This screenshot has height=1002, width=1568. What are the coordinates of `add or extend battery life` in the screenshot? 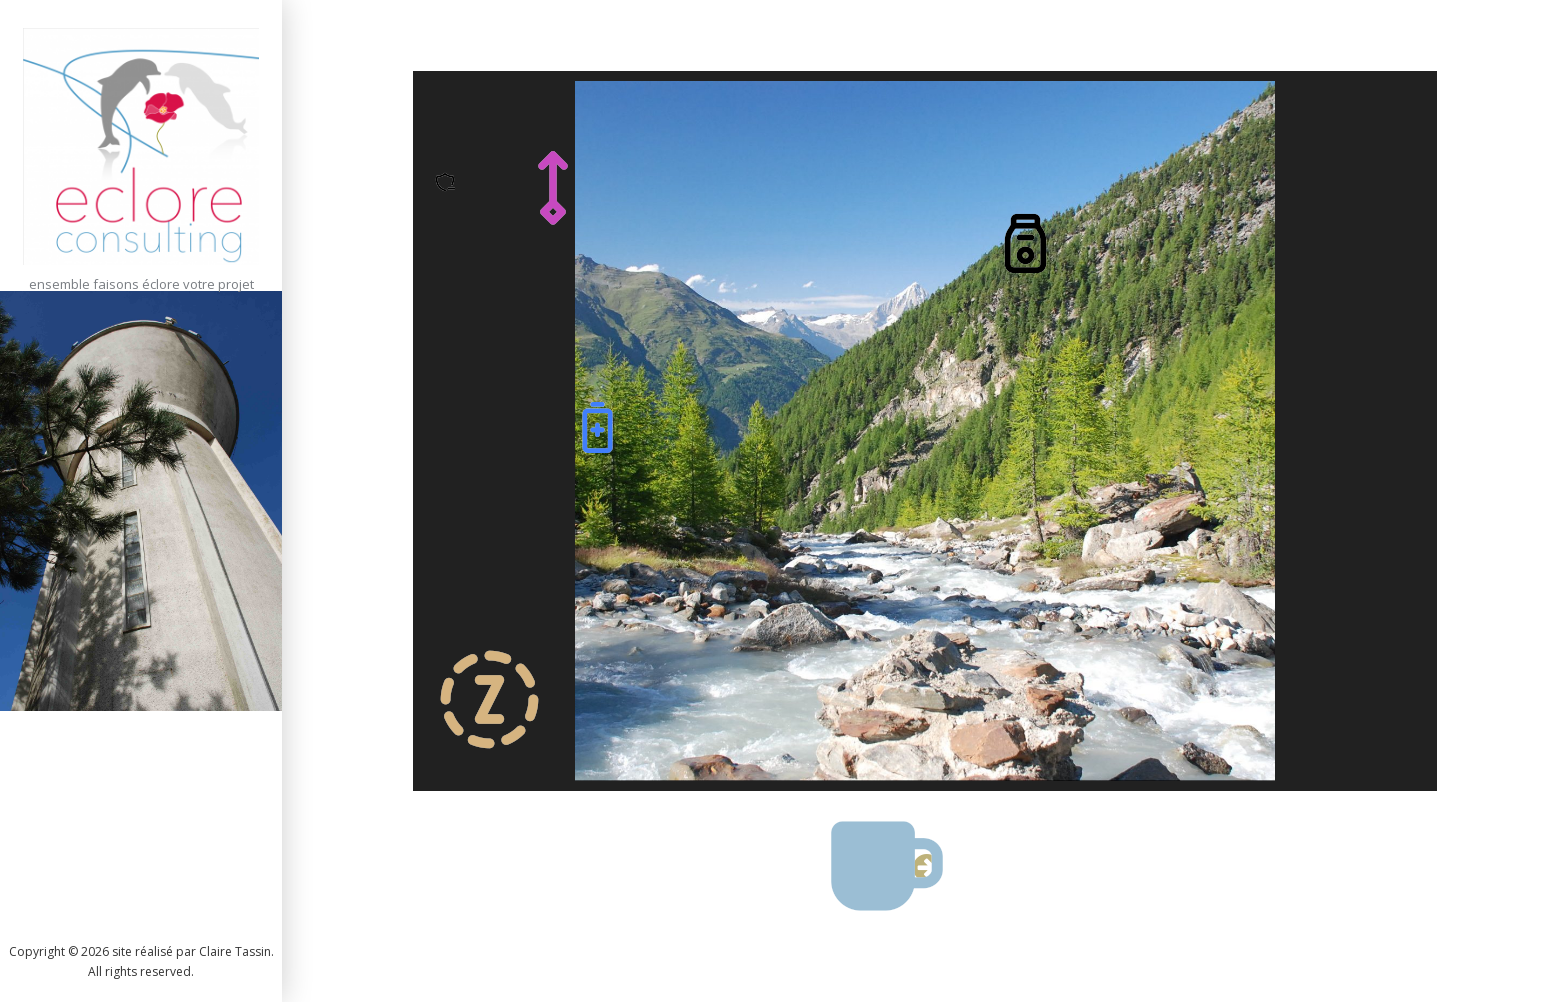 It's located at (597, 427).